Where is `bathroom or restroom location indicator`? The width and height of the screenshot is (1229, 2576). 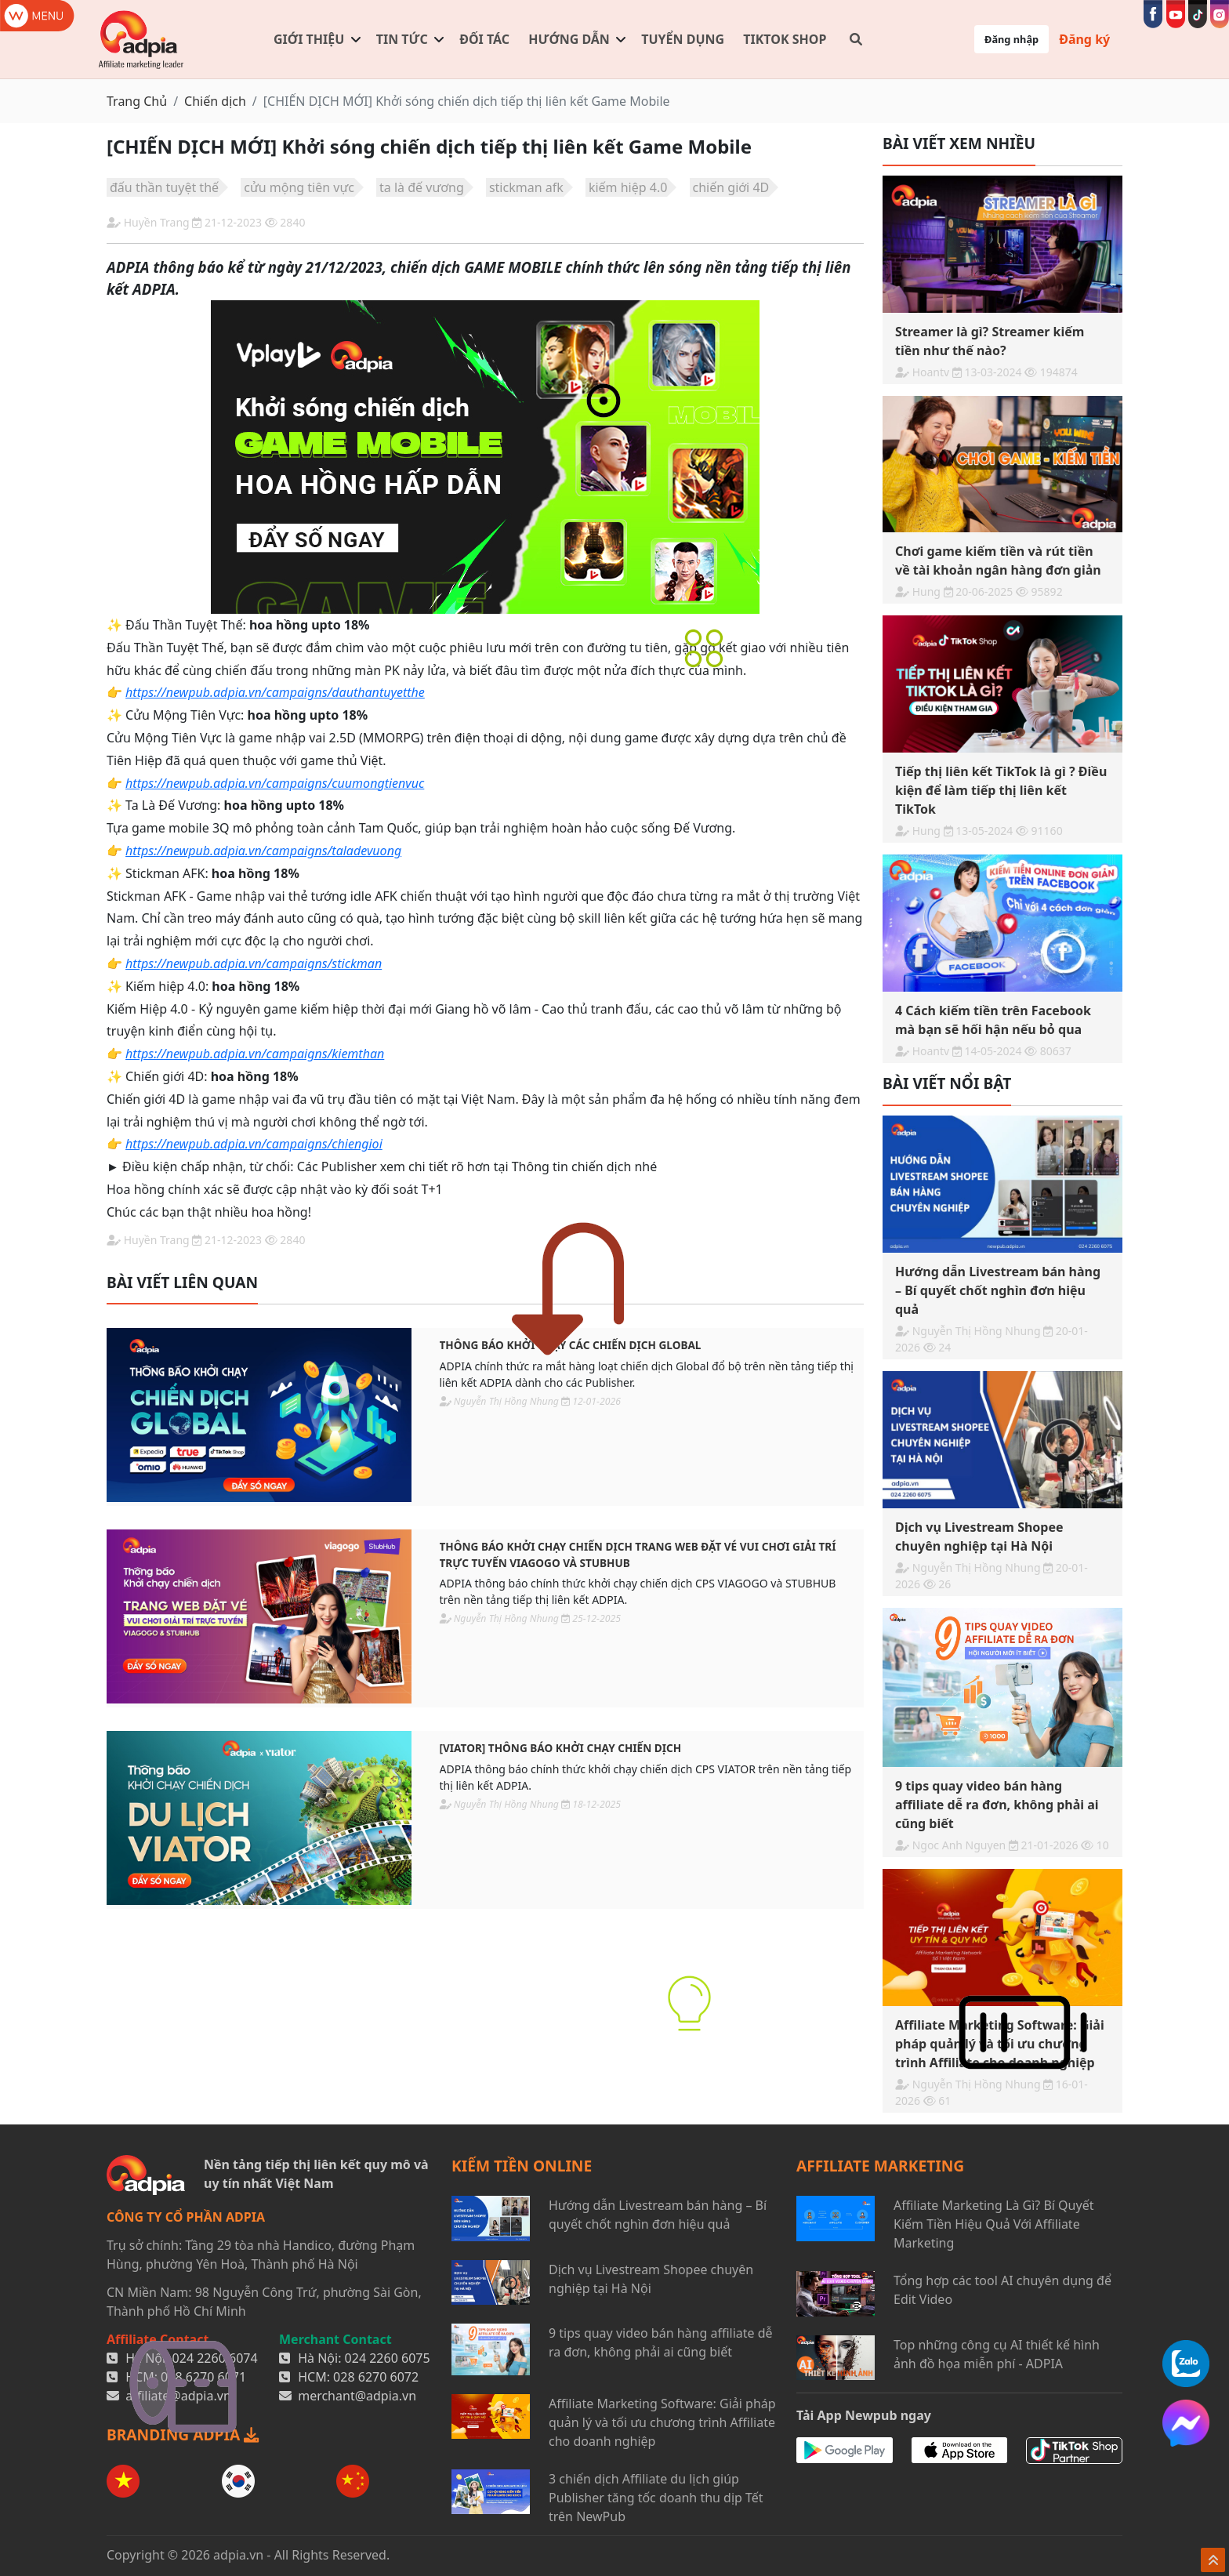
bathroom or restroom location indicator is located at coordinates (183, 2386).